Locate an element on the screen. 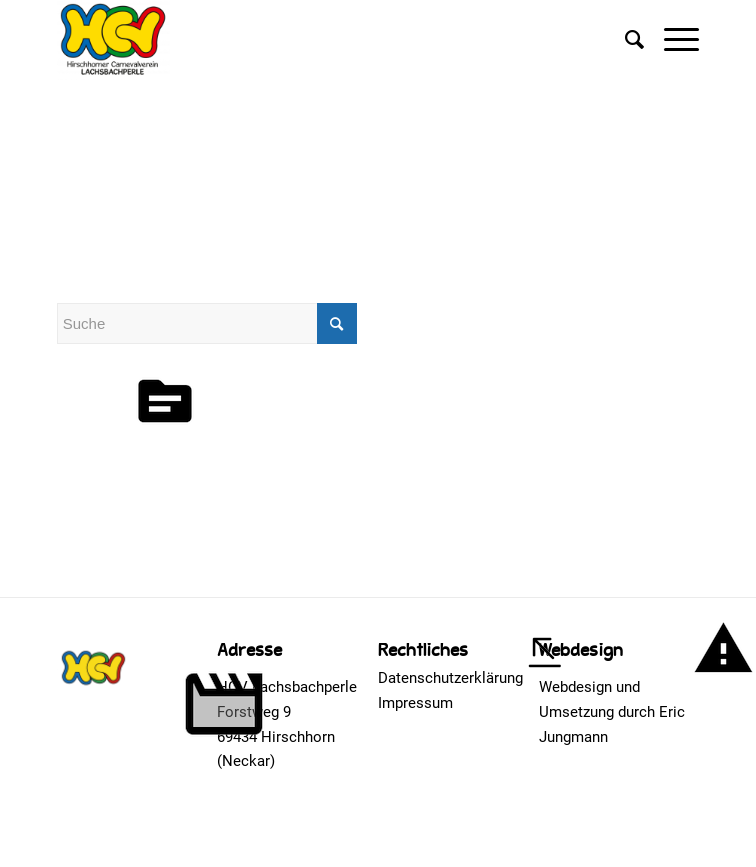 Image resolution: width=756 pixels, height=867 pixels. access movies or video content is located at coordinates (224, 704).